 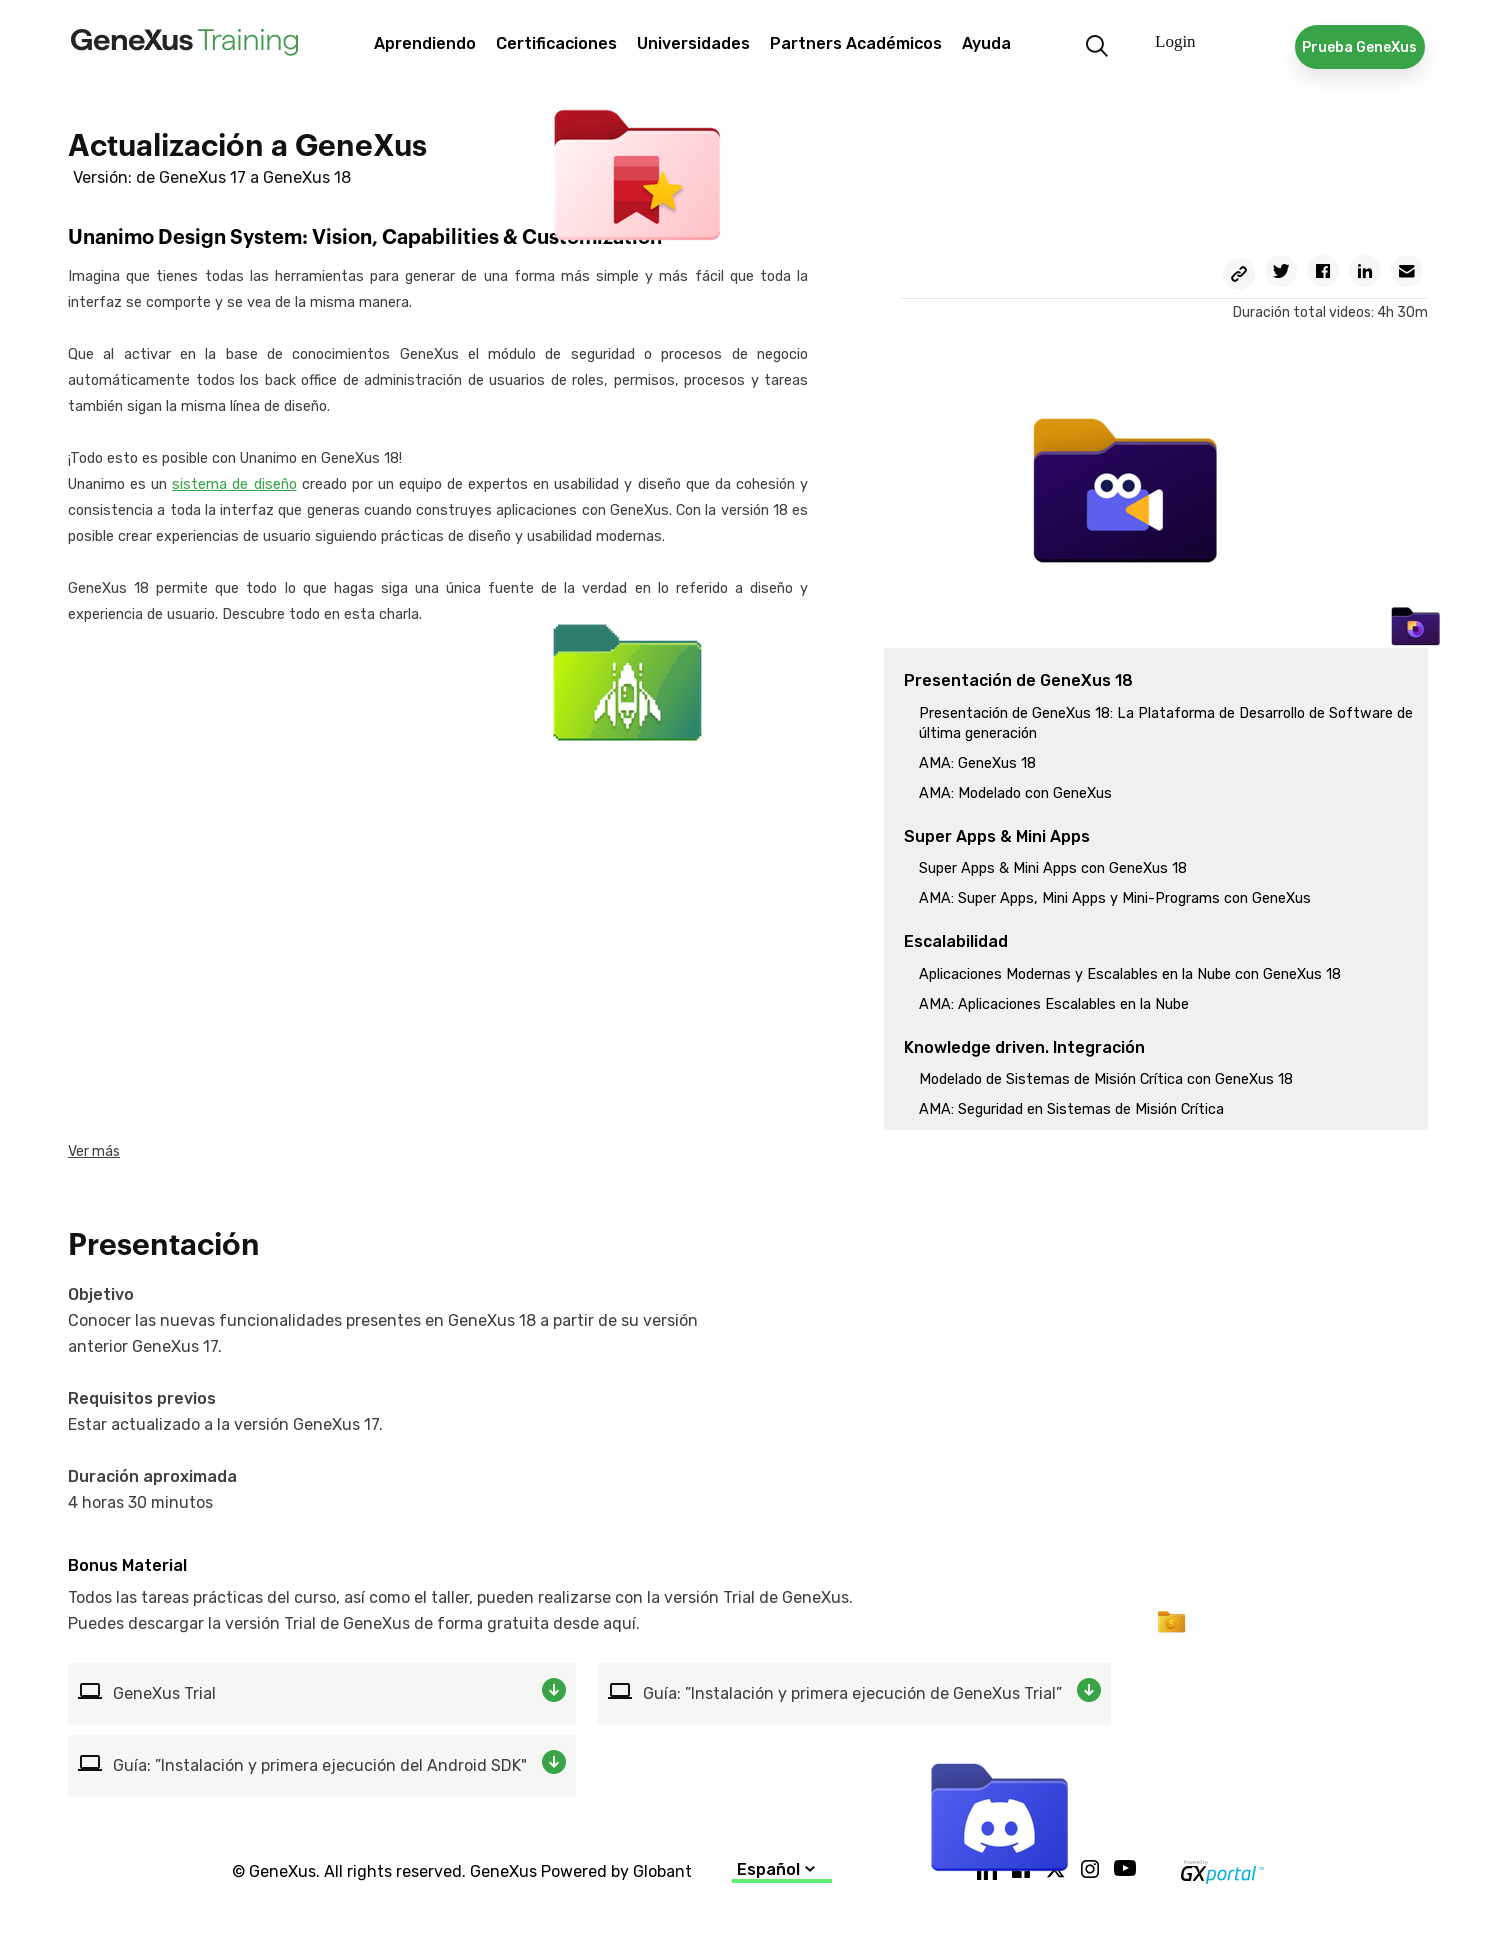 I want to click on open folder containing financial documents, so click(x=1171, y=1622).